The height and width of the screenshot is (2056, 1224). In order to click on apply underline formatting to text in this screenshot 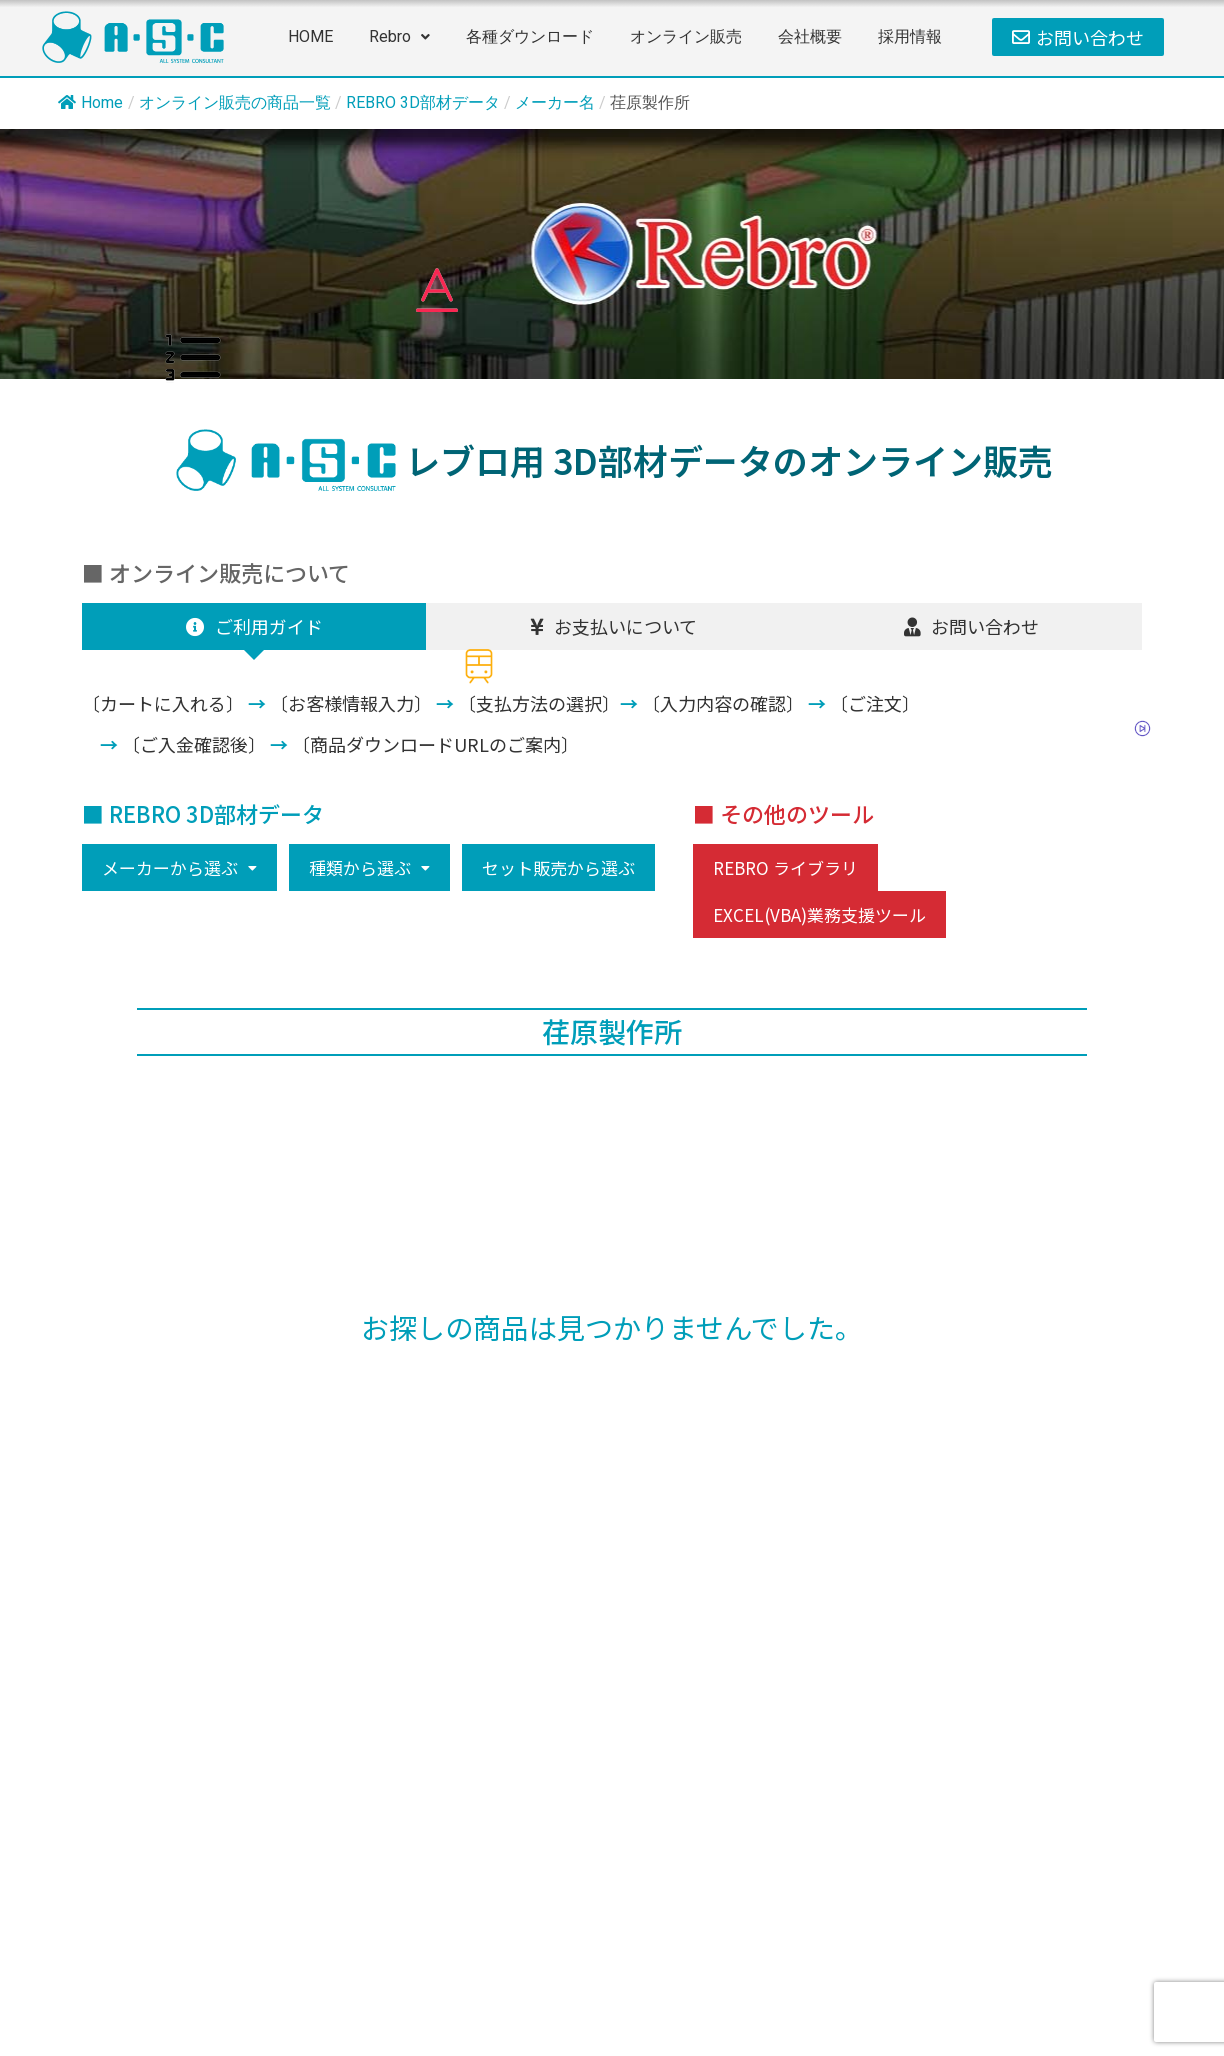, I will do `click(437, 291)`.